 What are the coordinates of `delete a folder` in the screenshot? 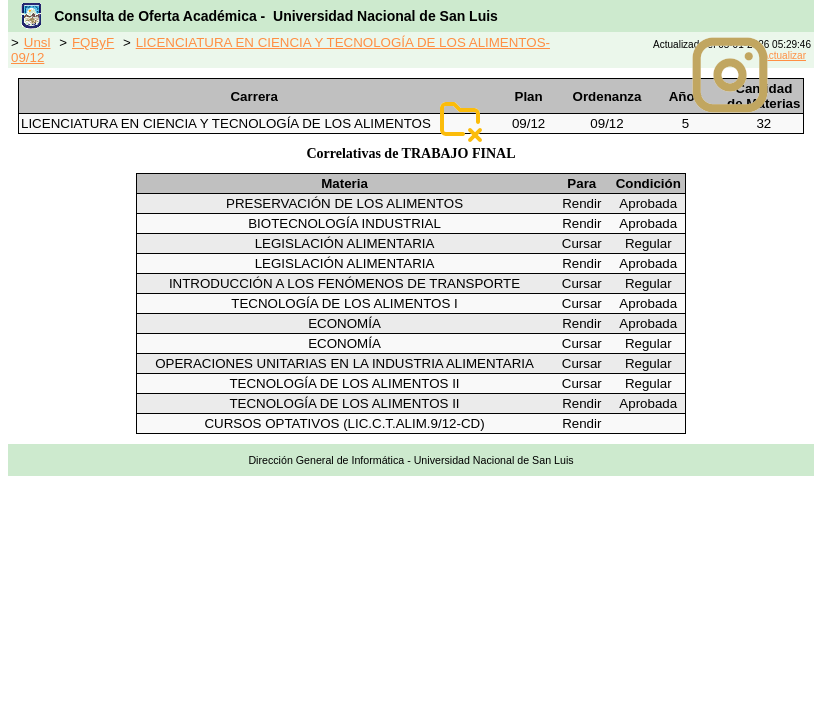 It's located at (460, 120).